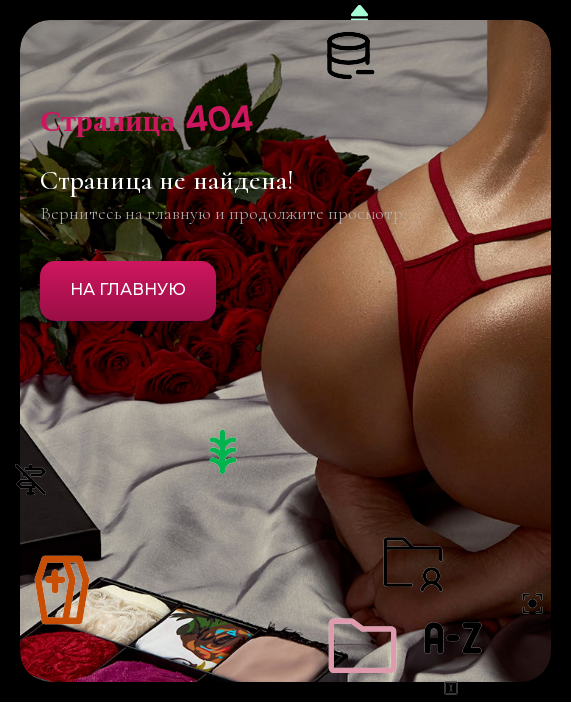 This screenshot has height=720, width=571. I want to click on directions or navigation unavailable, so click(30, 479).